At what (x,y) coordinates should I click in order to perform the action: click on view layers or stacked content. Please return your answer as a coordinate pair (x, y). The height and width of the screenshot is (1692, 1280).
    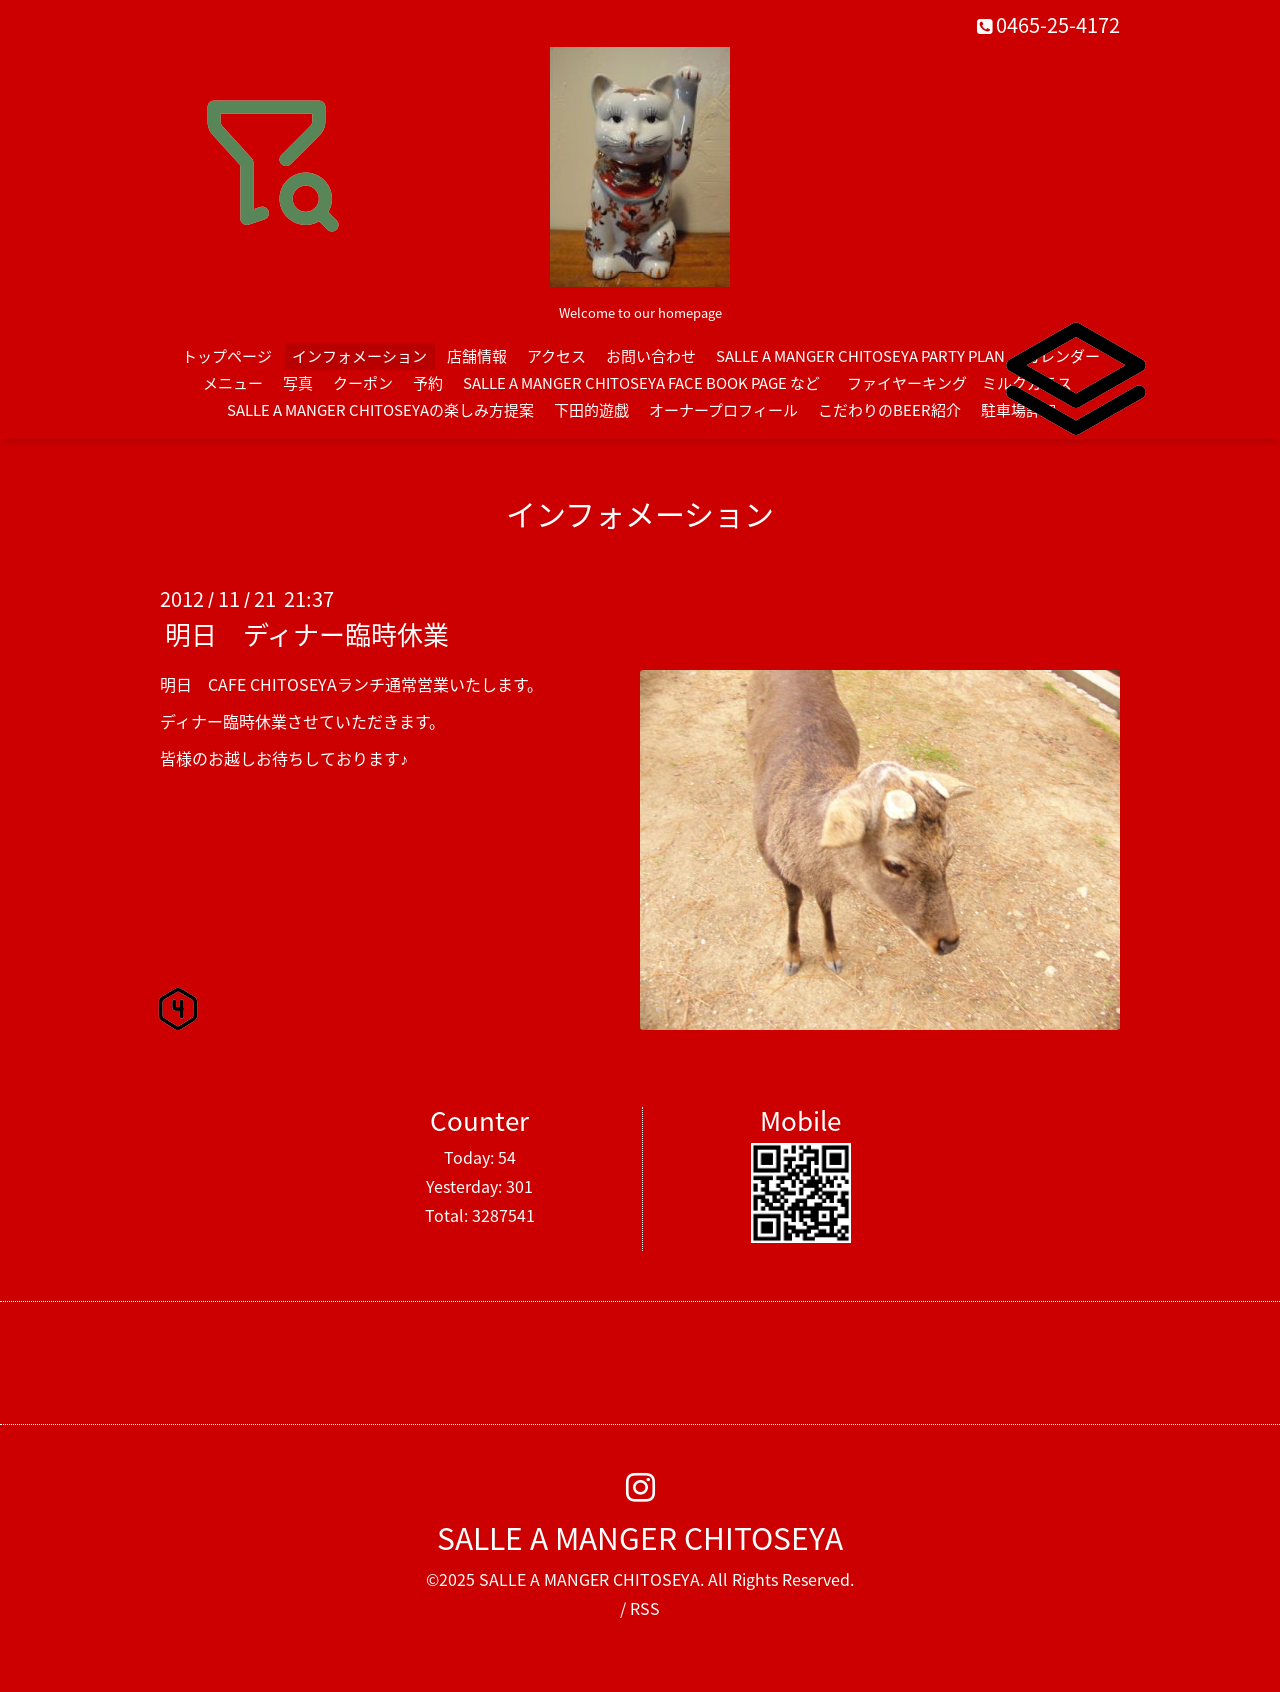
    Looking at the image, I should click on (1076, 381).